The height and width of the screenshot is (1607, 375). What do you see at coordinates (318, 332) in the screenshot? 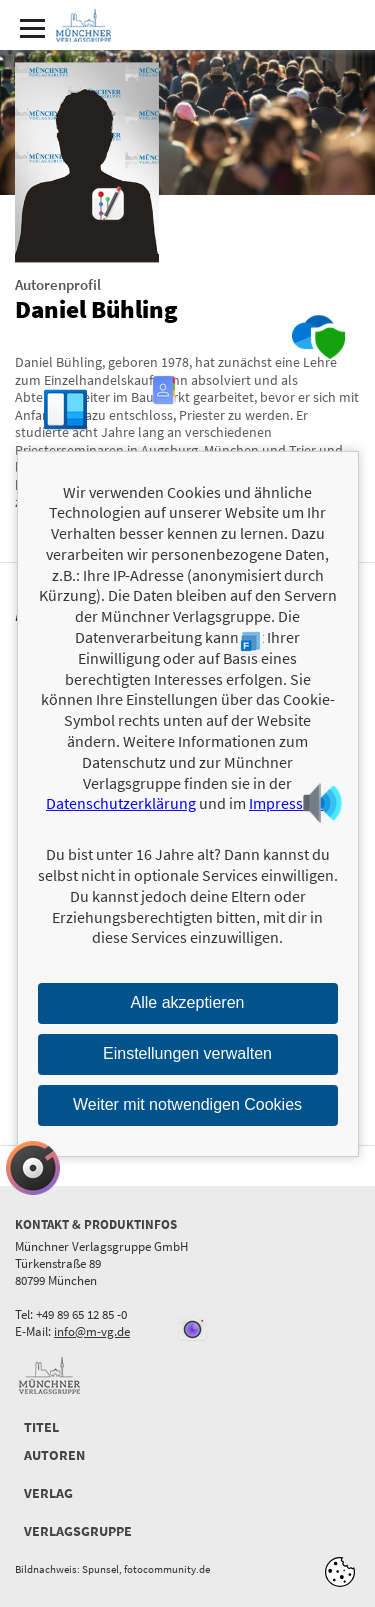
I see `OneDrive file protected by cloud security` at bounding box center [318, 332].